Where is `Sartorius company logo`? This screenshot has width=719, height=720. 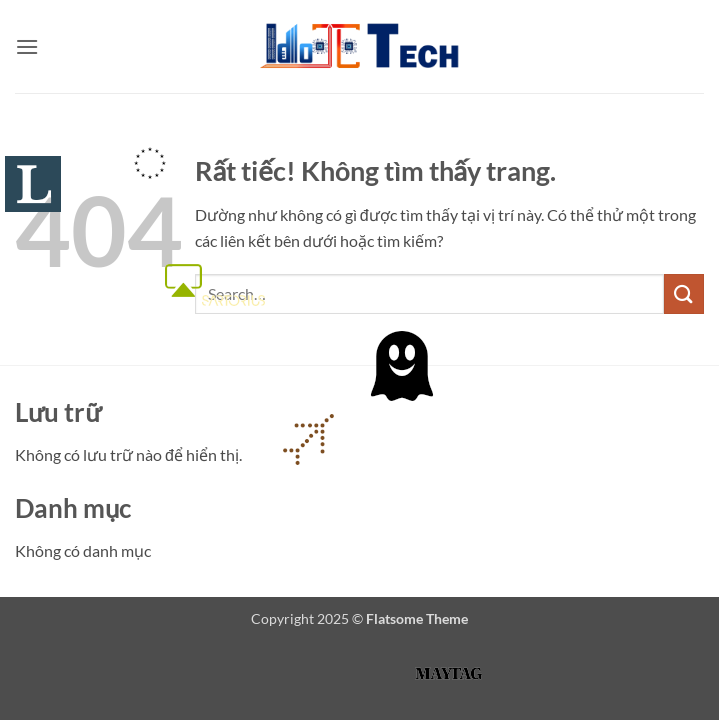
Sartorius company logo is located at coordinates (233, 300).